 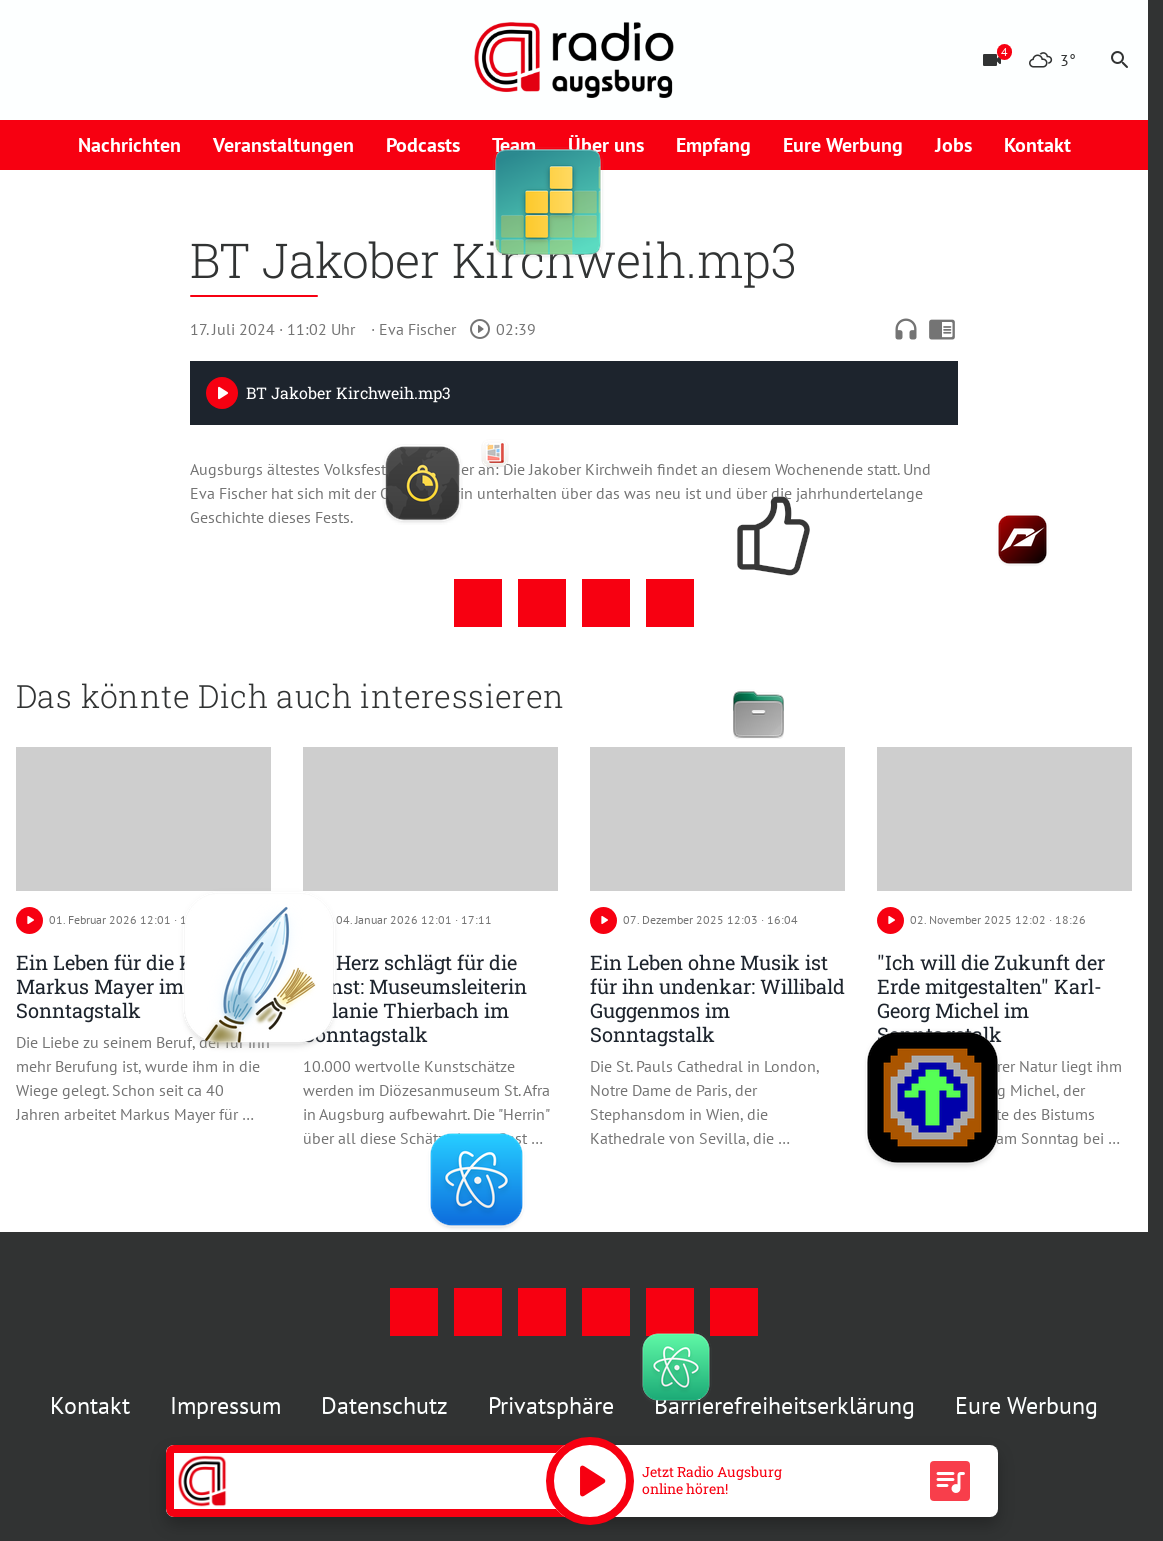 I want to click on launch quadrapassel tetris-style puzzle game, so click(x=548, y=202).